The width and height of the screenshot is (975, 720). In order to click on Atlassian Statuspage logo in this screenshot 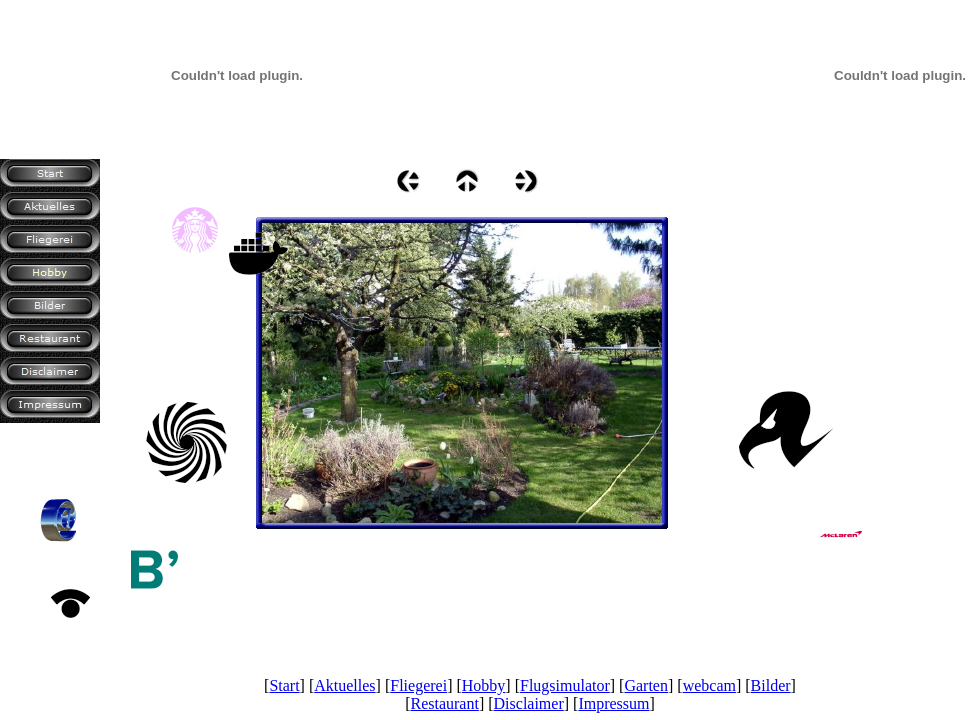, I will do `click(70, 603)`.